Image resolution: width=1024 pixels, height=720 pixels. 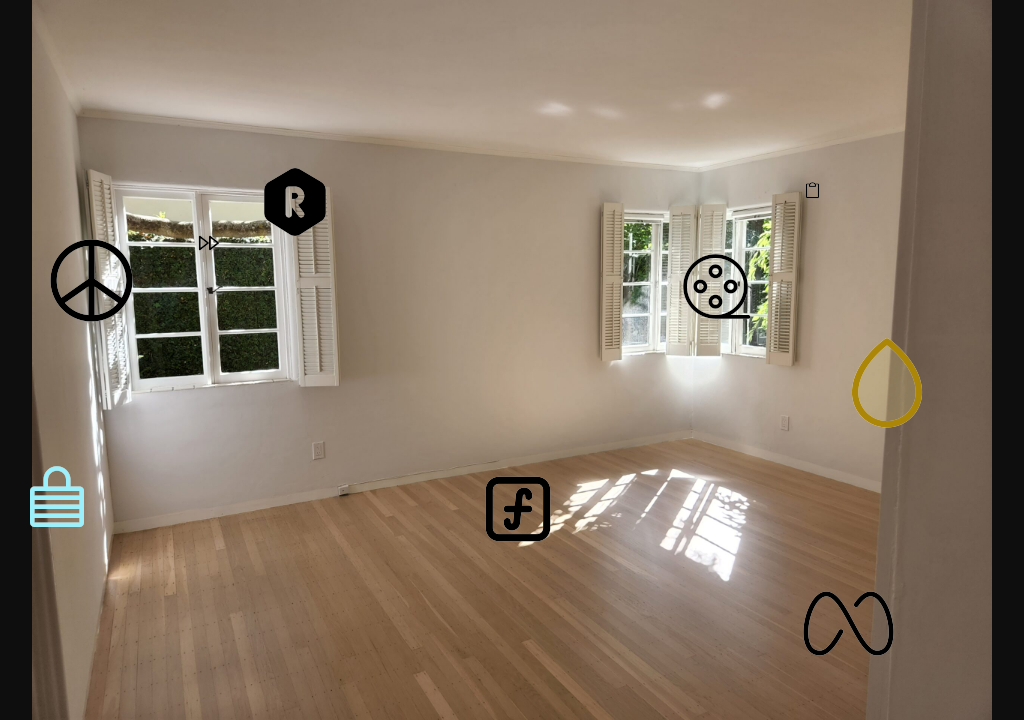 I want to click on indicates a secure or encrypted connection, so click(x=57, y=500).